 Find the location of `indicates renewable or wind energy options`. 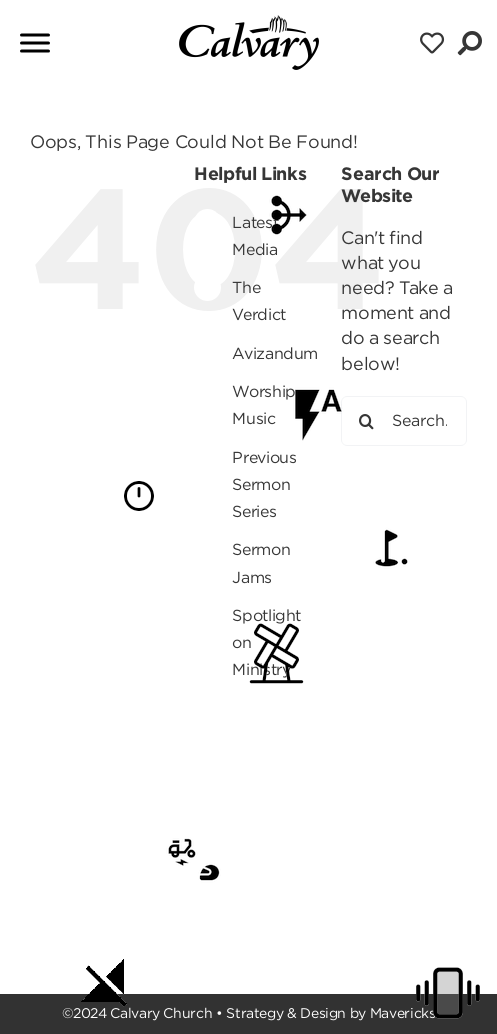

indicates renewable or wind energy options is located at coordinates (276, 654).